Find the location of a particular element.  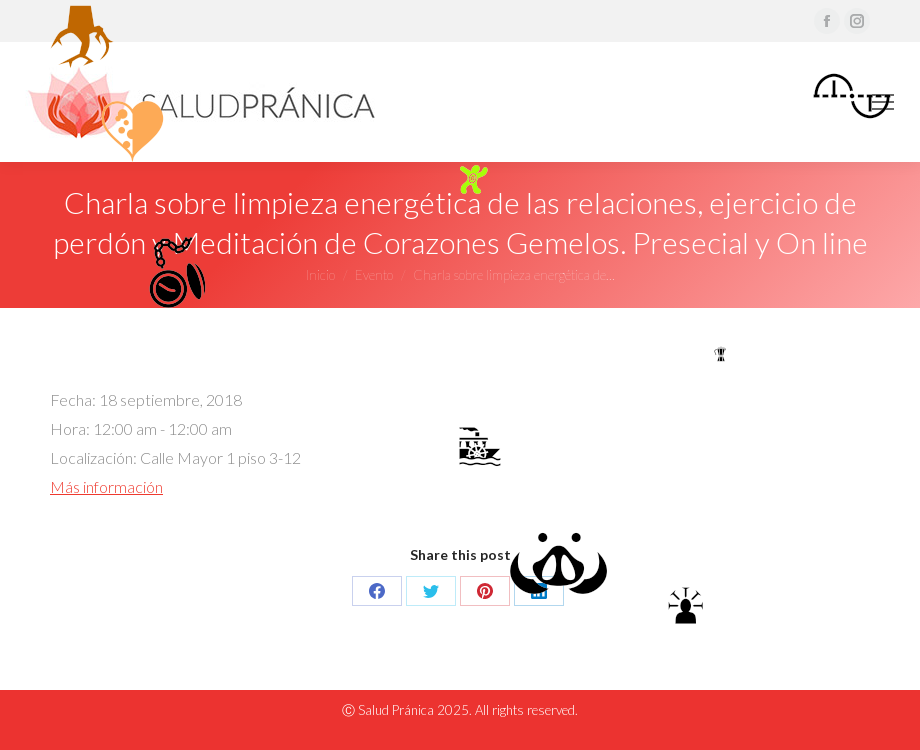

view elapsed game time or timer is located at coordinates (177, 272).